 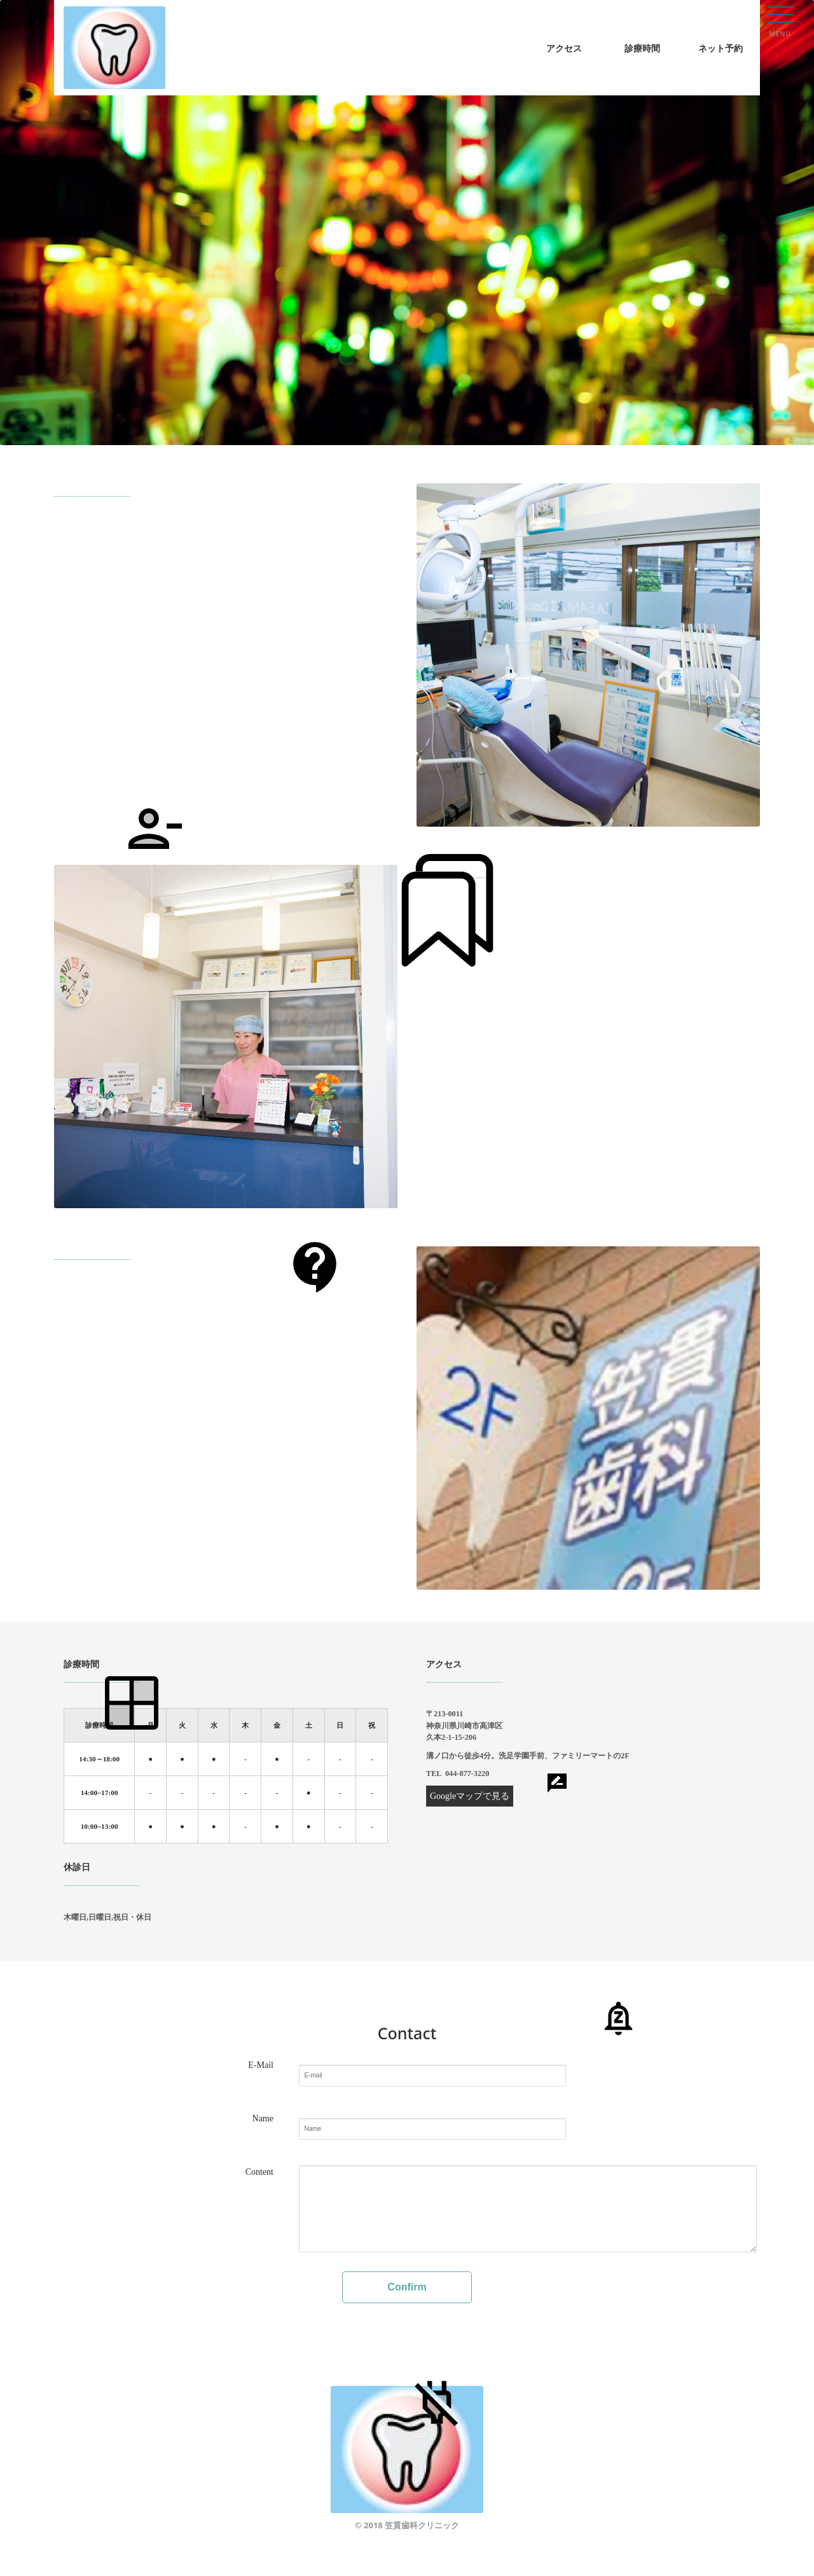 What do you see at coordinates (447, 910) in the screenshot?
I see `view all saved bookmarks` at bounding box center [447, 910].